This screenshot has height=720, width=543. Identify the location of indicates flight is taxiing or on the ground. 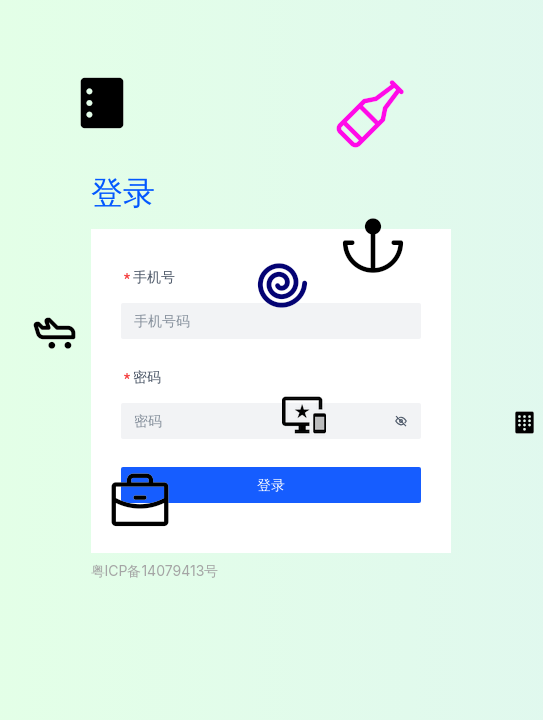
(54, 332).